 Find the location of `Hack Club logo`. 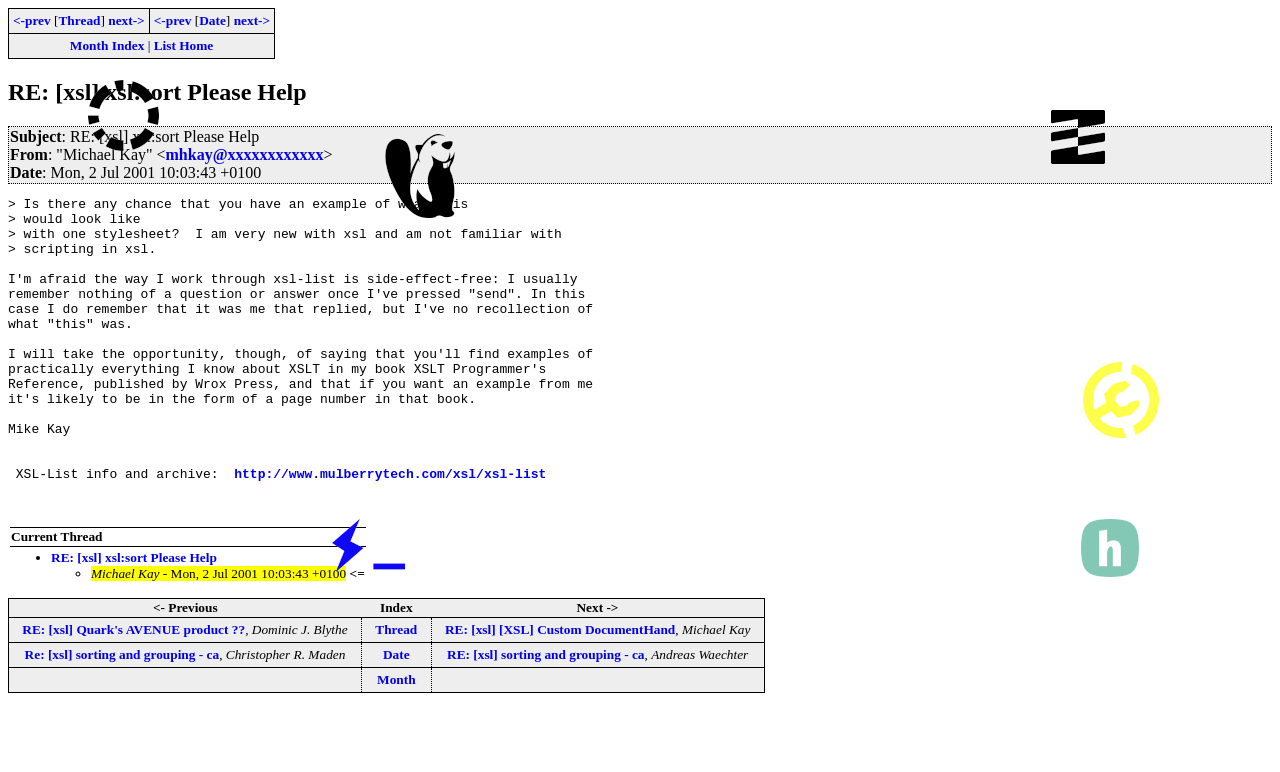

Hack Club logo is located at coordinates (1110, 548).